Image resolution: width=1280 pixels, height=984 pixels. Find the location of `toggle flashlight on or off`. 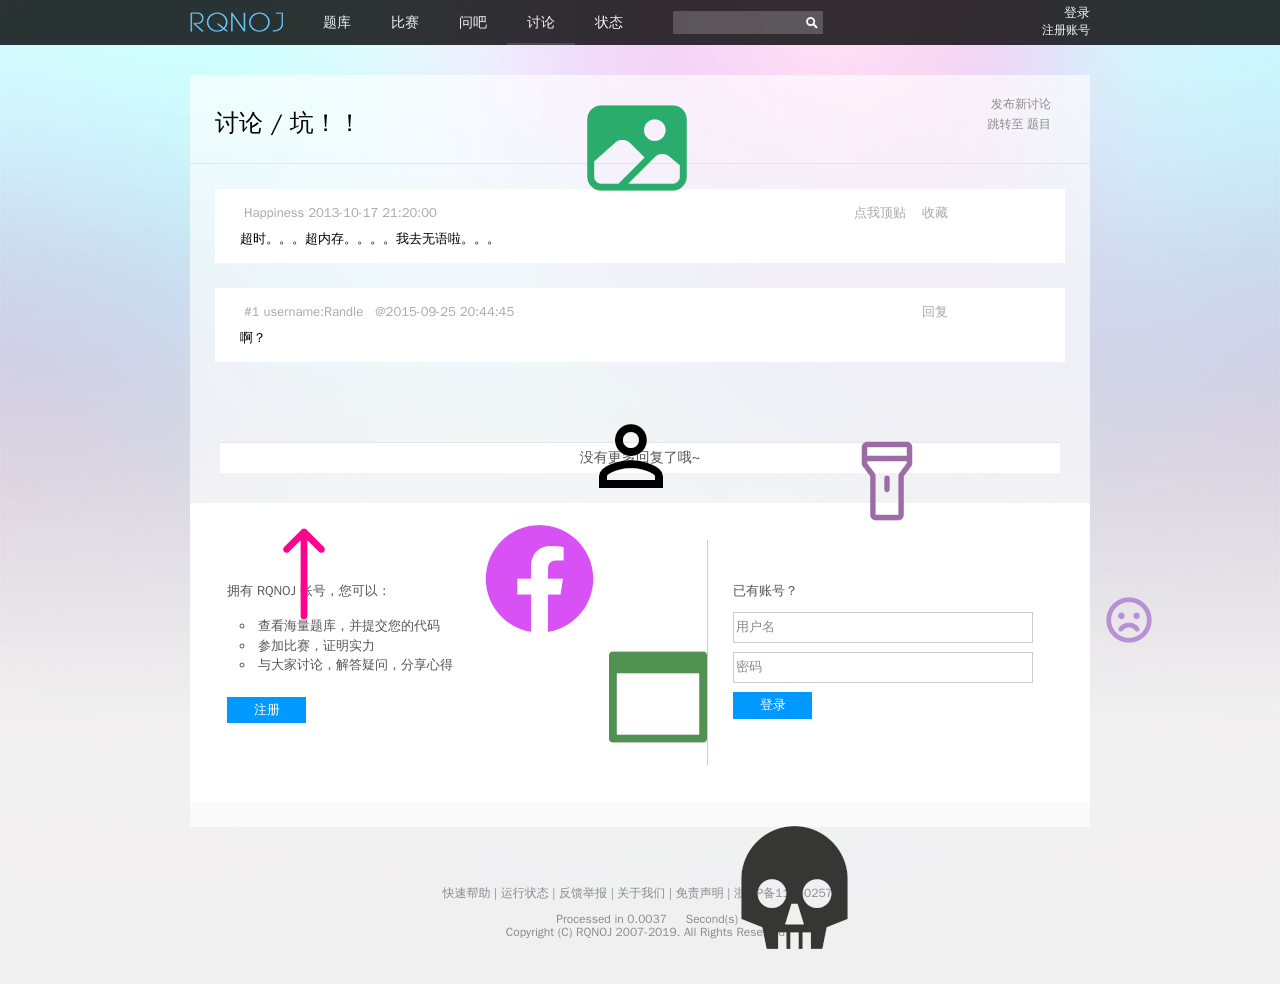

toggle flashlight on or off is located at coordinates (887, 481).